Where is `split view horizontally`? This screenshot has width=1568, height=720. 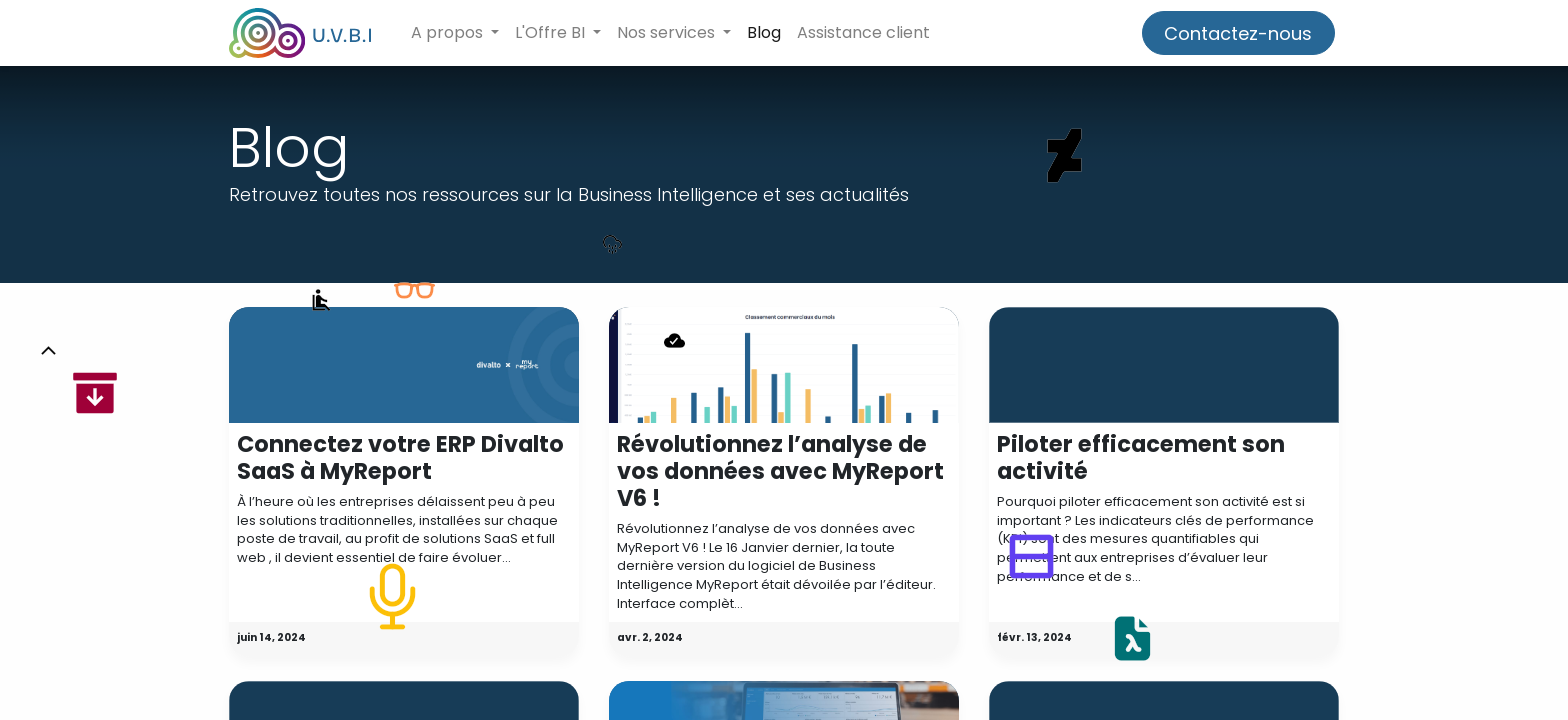 split view horizontally is located at coordinates (1031, 556).